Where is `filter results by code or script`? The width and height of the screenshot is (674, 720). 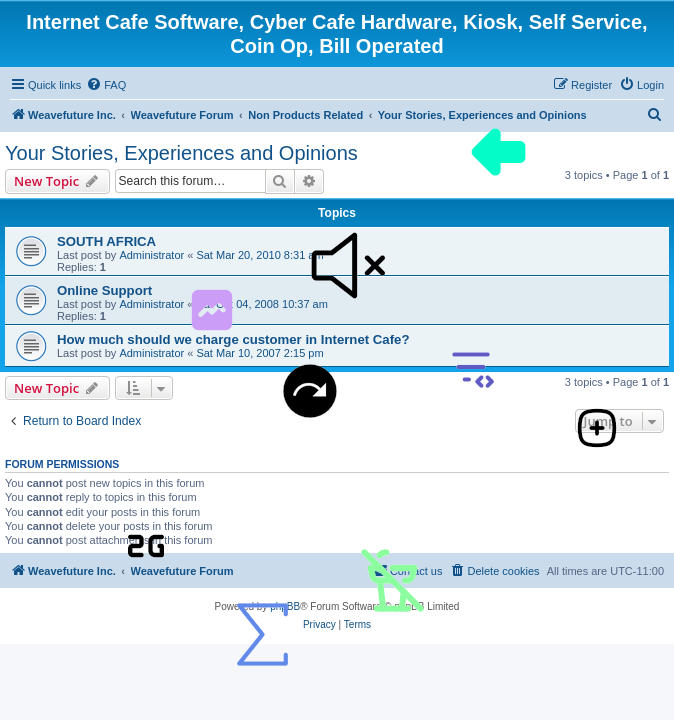 filter results by code or script is located at coordinates (471, 367).